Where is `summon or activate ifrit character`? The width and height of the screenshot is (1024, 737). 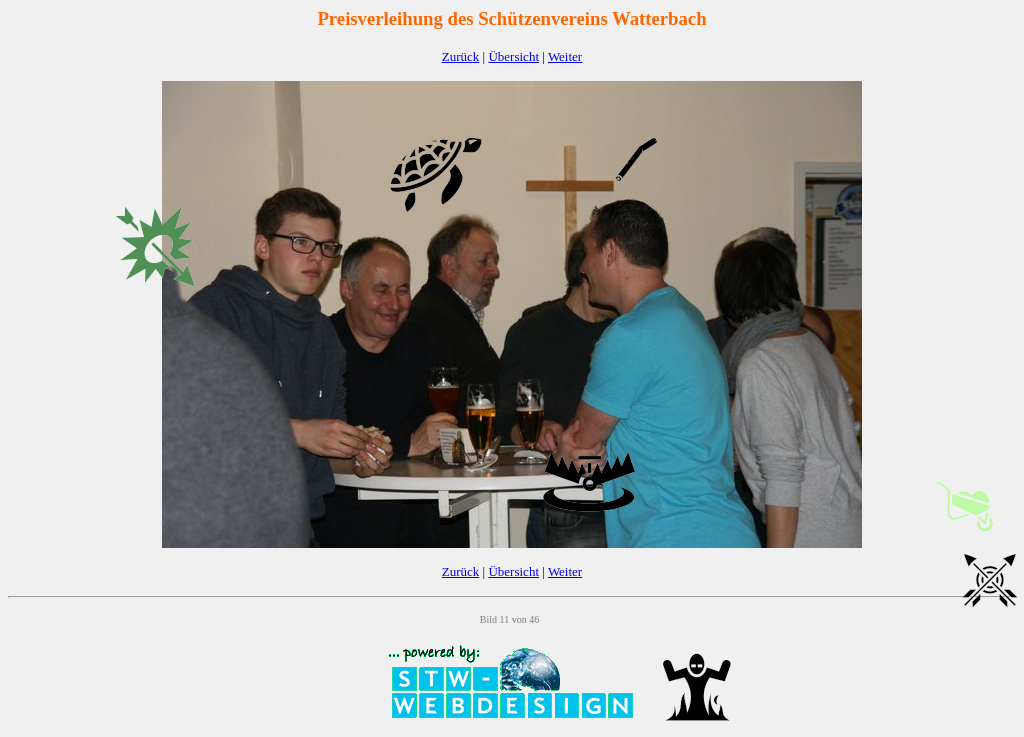 summon or activate ifrit character is located at coordinates (697, 687).